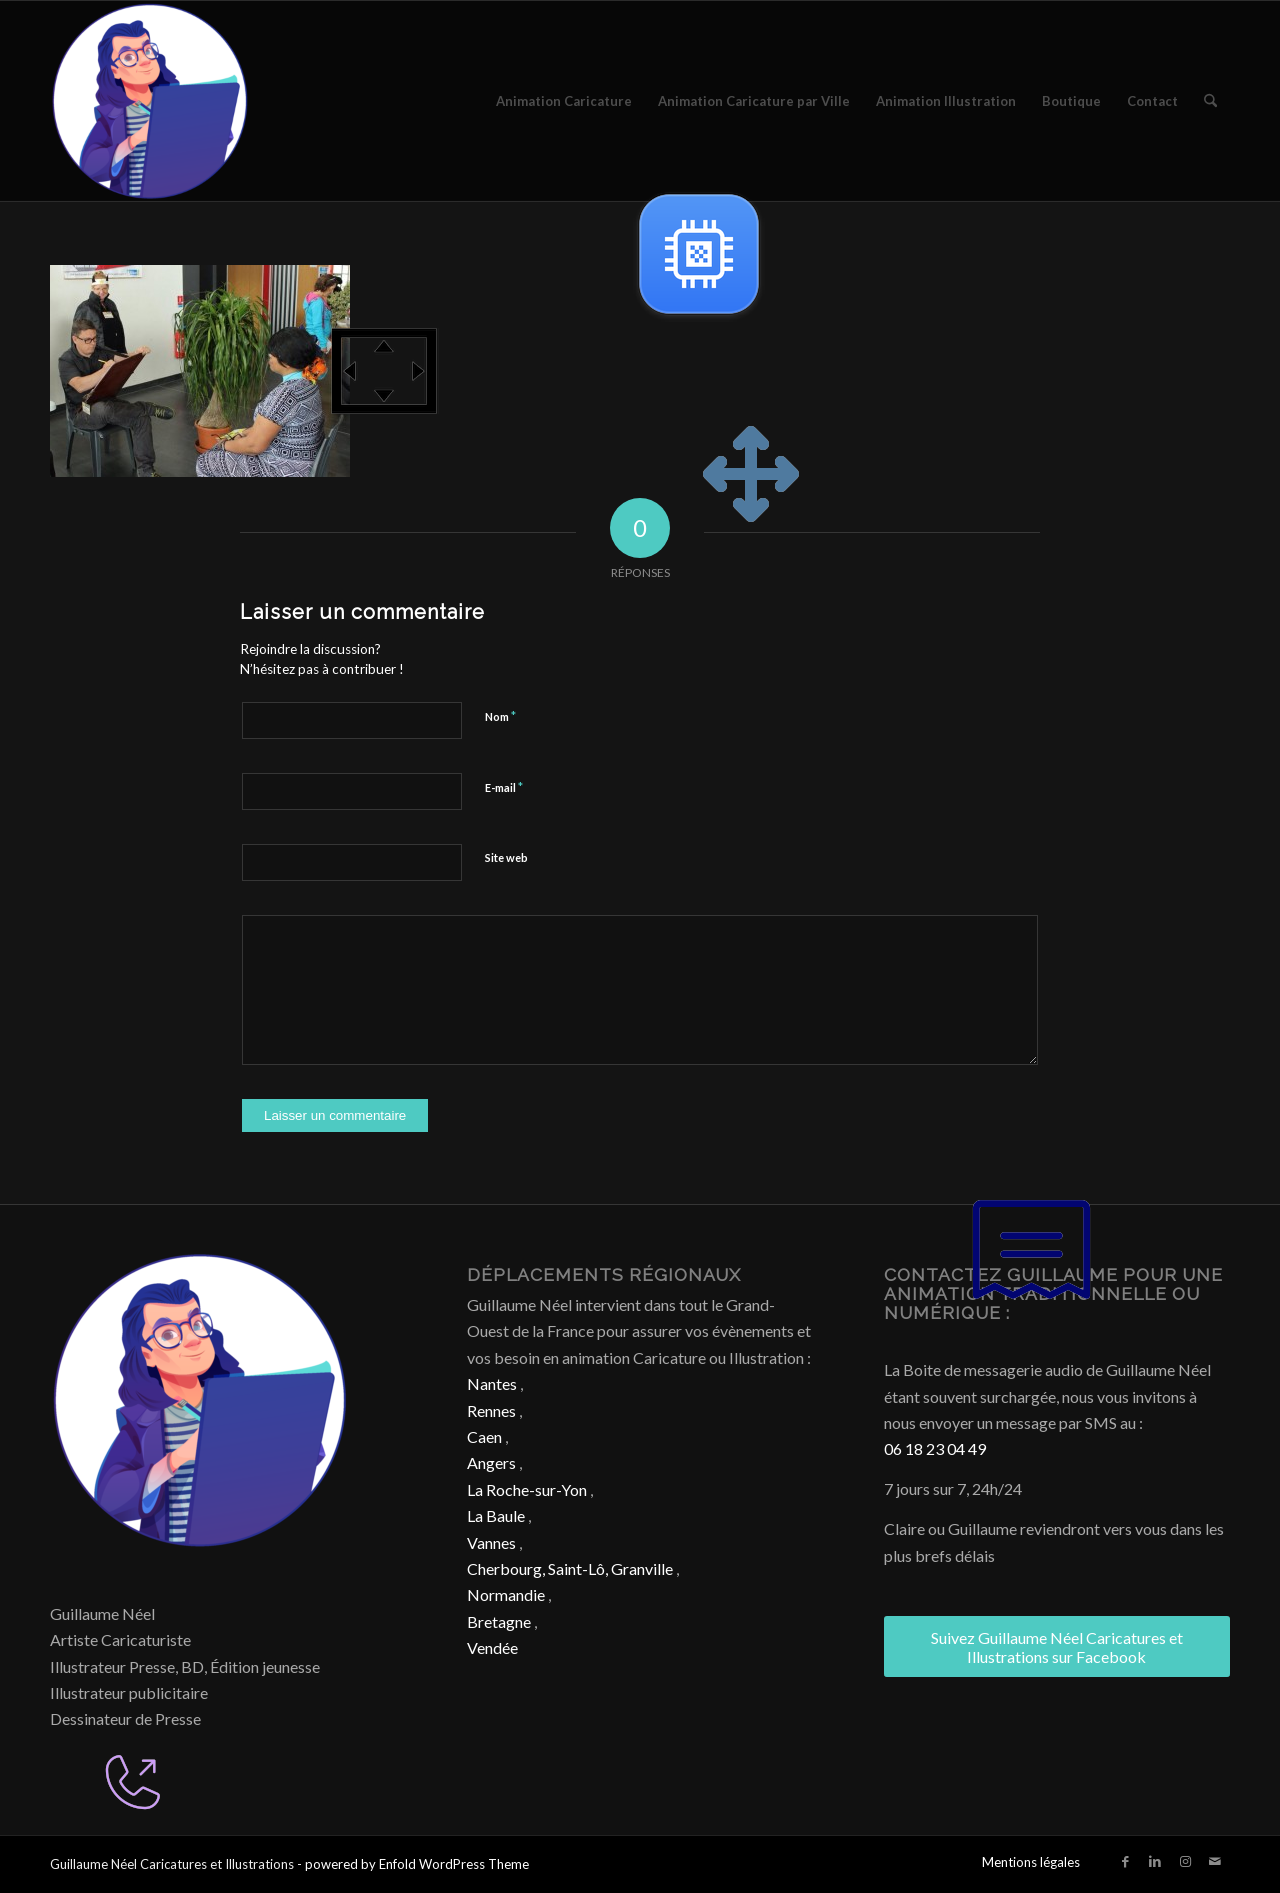 Image resolution: width=1280 pixels, height=1893 pixels. I want to click on adjust display overscan or screen boundaries, so click(384, 371).